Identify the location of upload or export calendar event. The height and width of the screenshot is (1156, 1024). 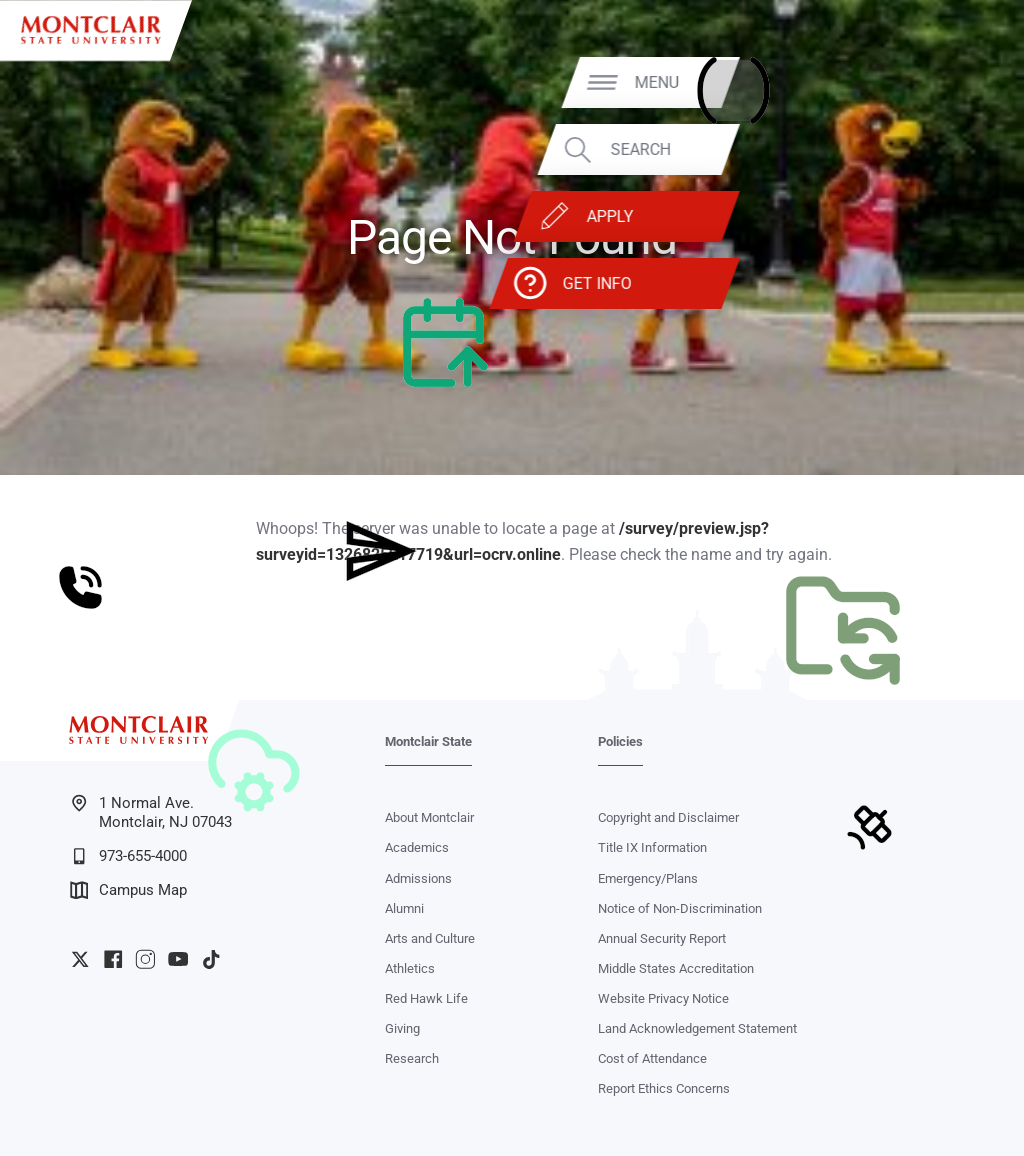
(443, 342).